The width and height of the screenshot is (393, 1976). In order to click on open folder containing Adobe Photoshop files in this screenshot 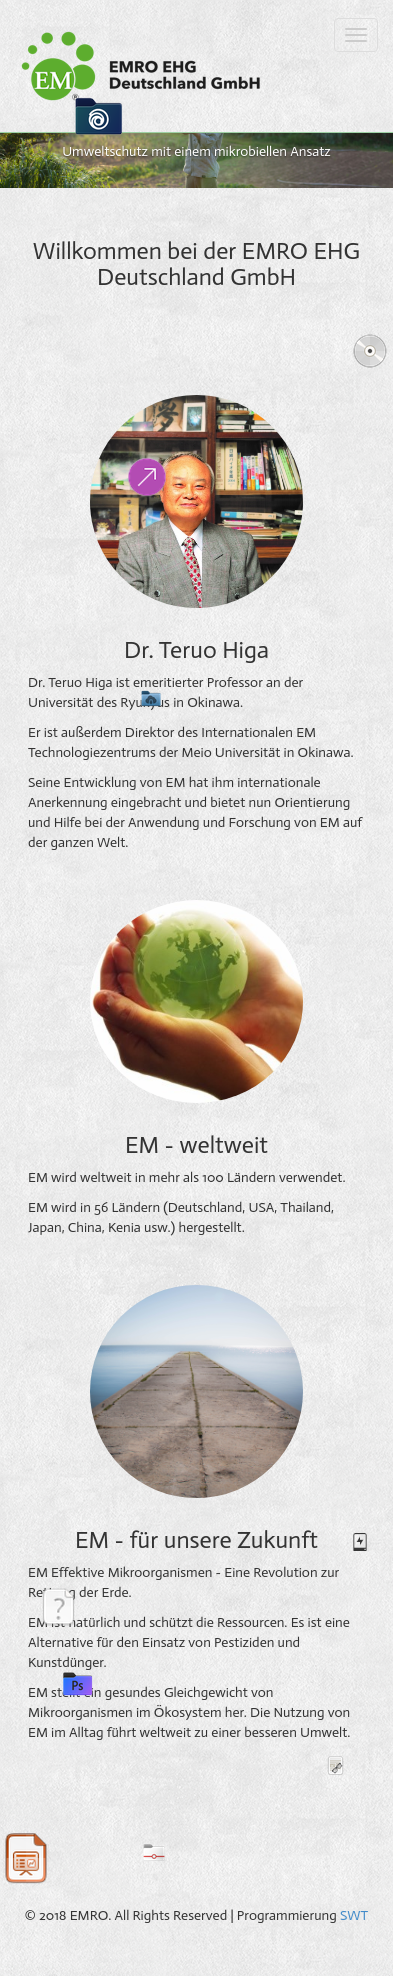, I will do `click(77, 1684)`.